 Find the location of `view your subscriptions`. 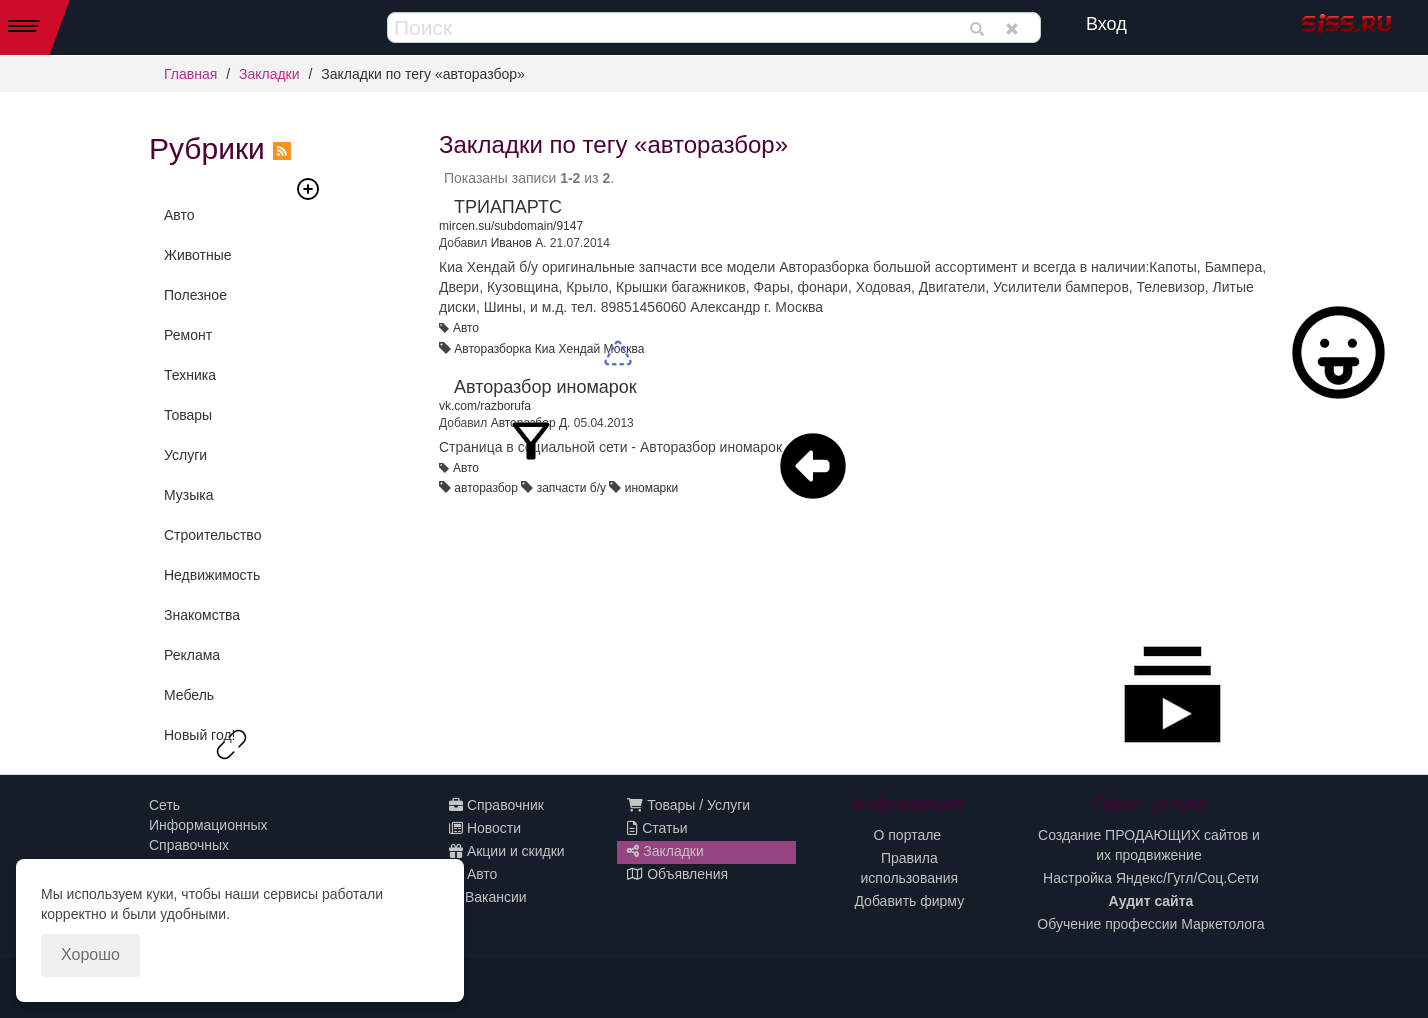

view your subscriptions is located at coordinates (1172, 694).